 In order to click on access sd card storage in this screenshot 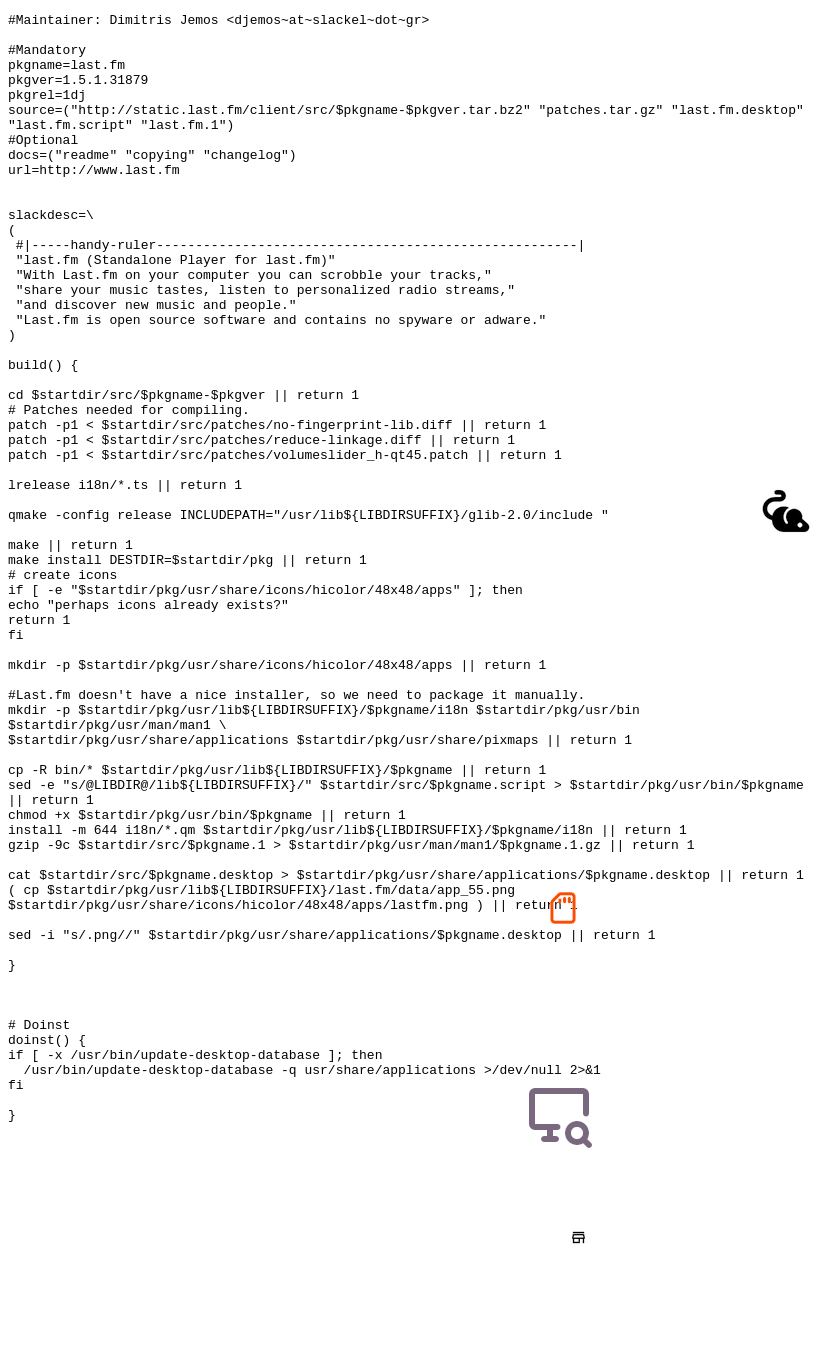, I will do `click(563, 908)`.